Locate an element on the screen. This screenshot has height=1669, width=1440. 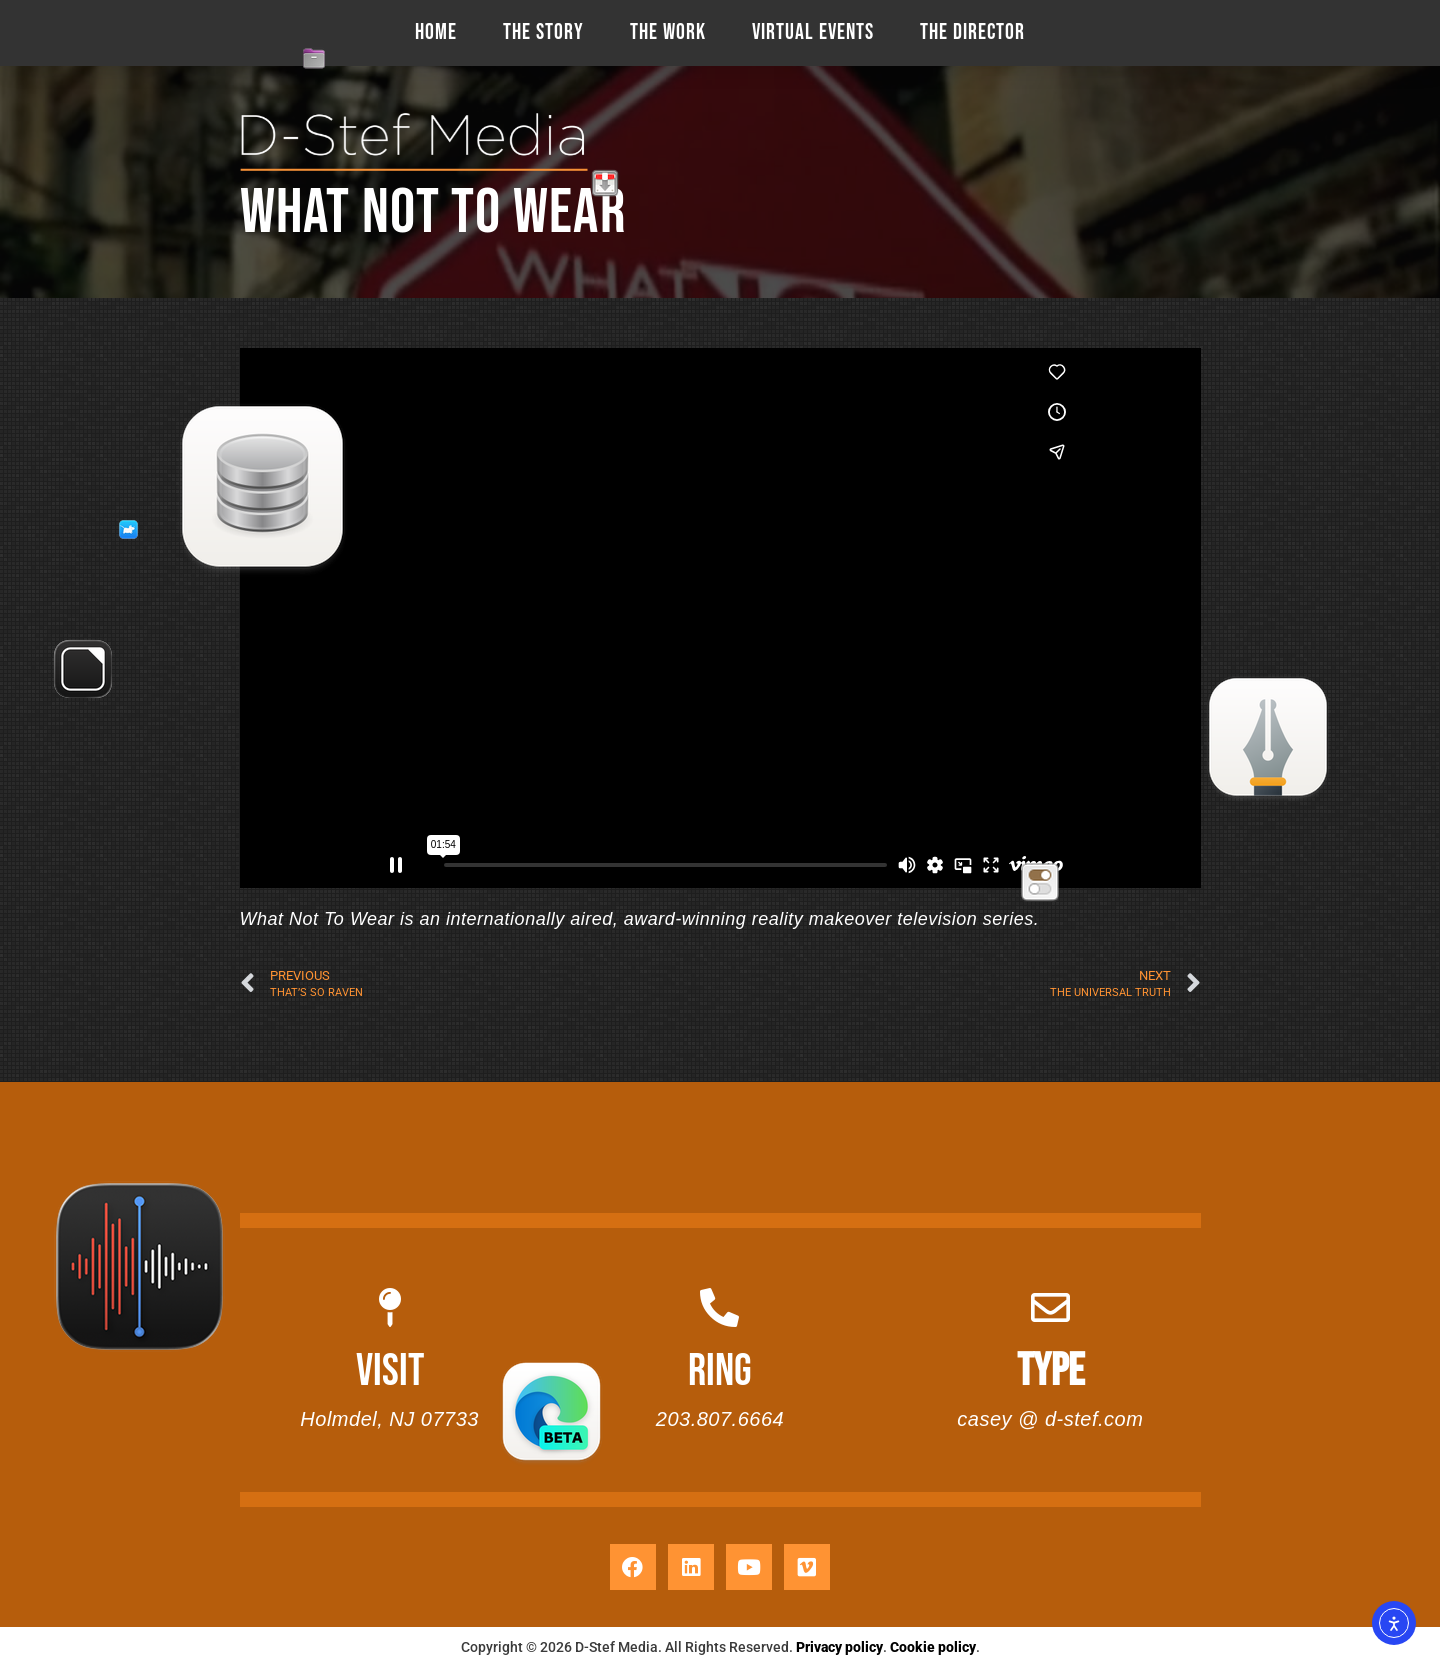
open Transmission BitTorrent client is located at coordinates (605, 183).